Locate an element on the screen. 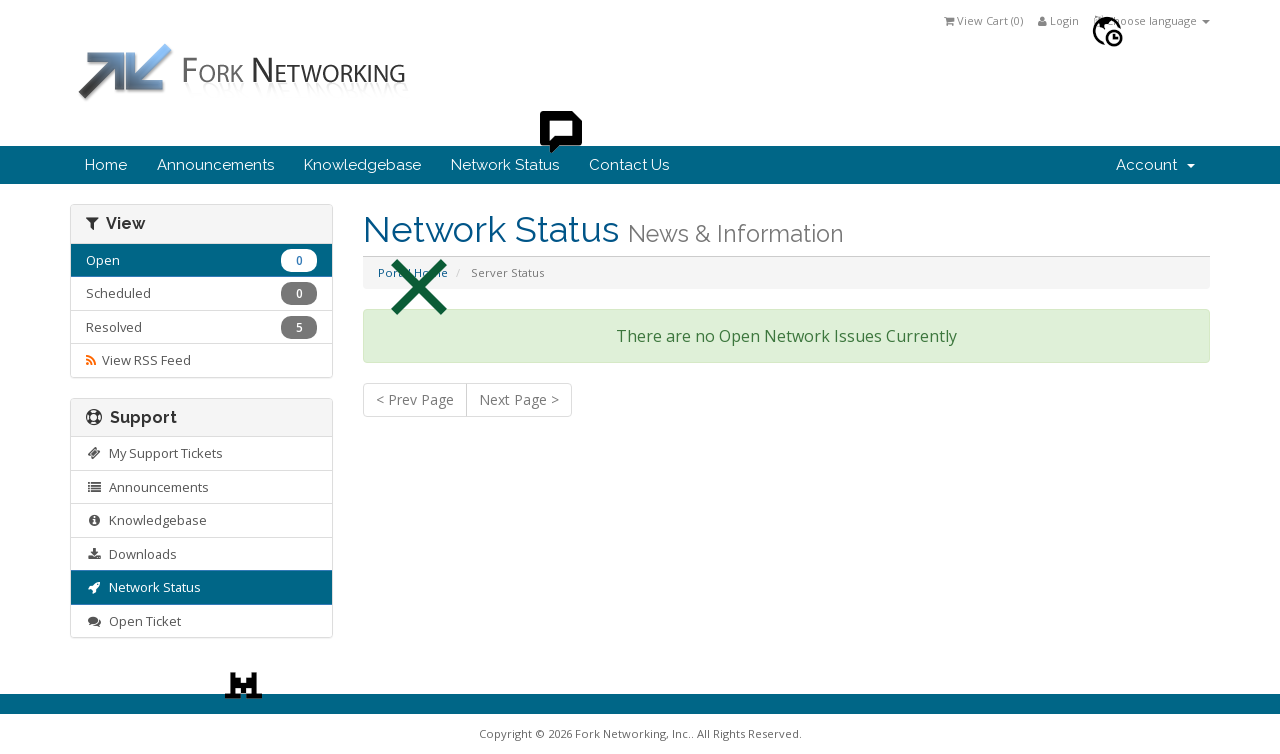 The width and height of the screenshot is (1280, 754). open Google Chat is located at coordinates (561, 132).